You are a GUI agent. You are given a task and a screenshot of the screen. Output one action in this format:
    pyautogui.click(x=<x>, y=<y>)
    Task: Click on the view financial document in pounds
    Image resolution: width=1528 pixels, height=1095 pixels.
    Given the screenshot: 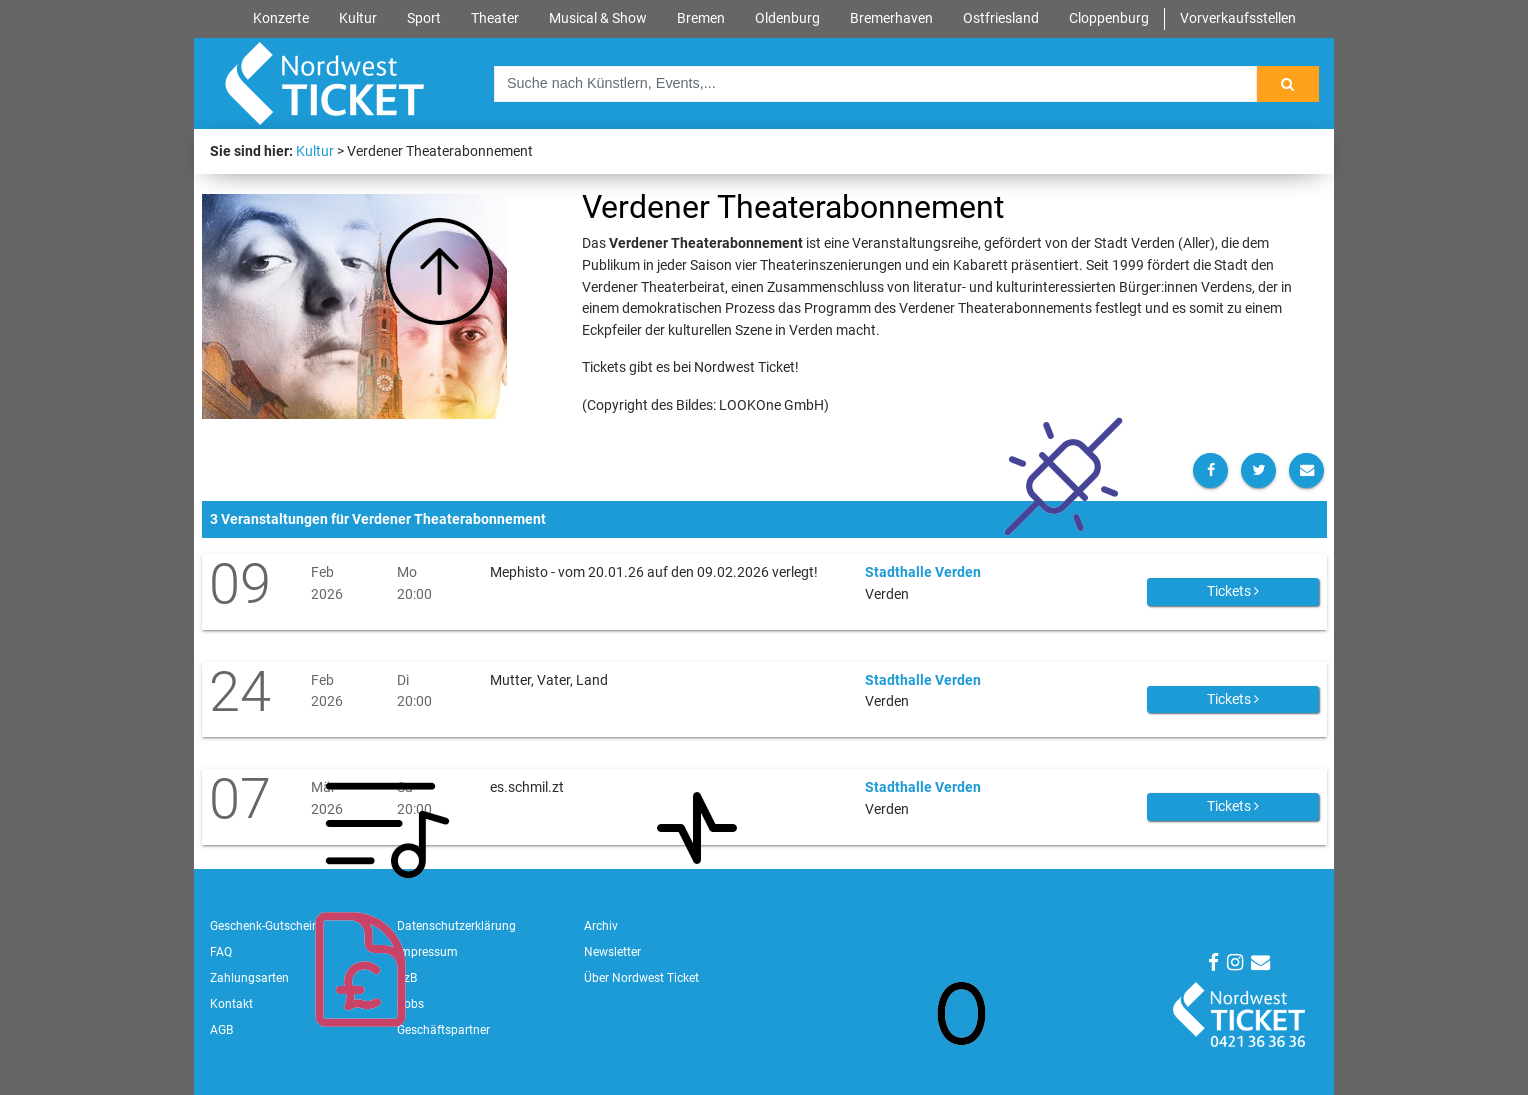 What is the action you would take?
    pyautogui.click(x=360, y=969)
    